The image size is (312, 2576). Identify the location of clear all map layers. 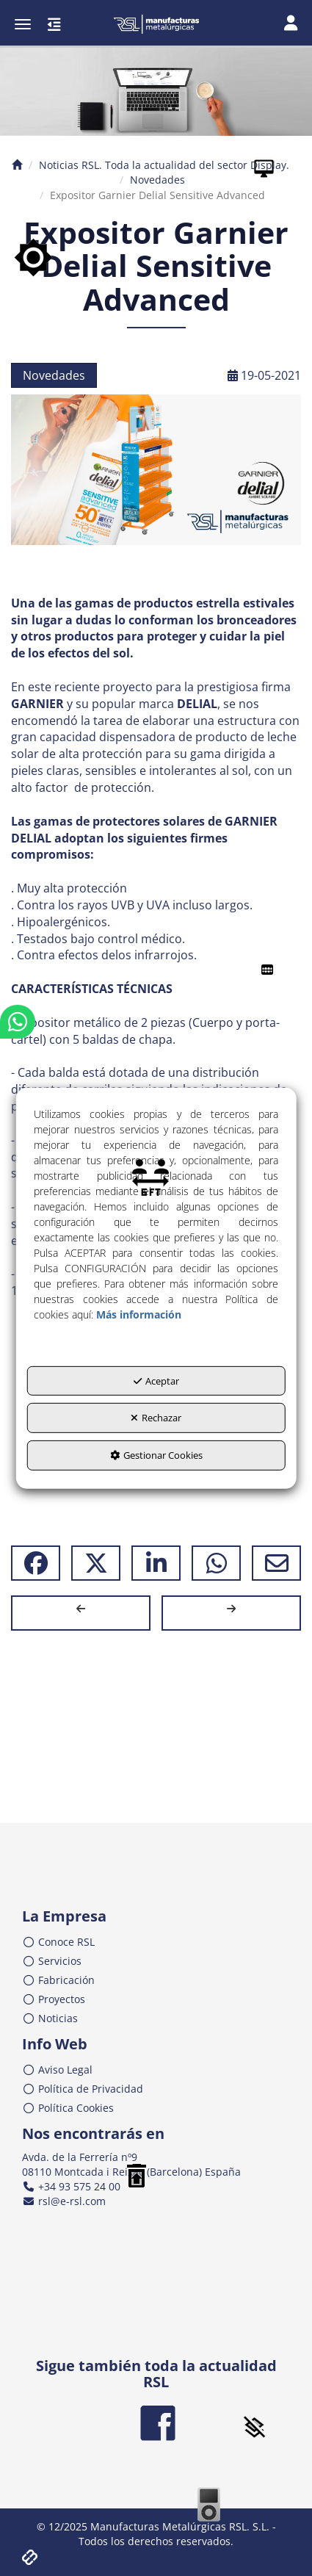
(254, 2428).